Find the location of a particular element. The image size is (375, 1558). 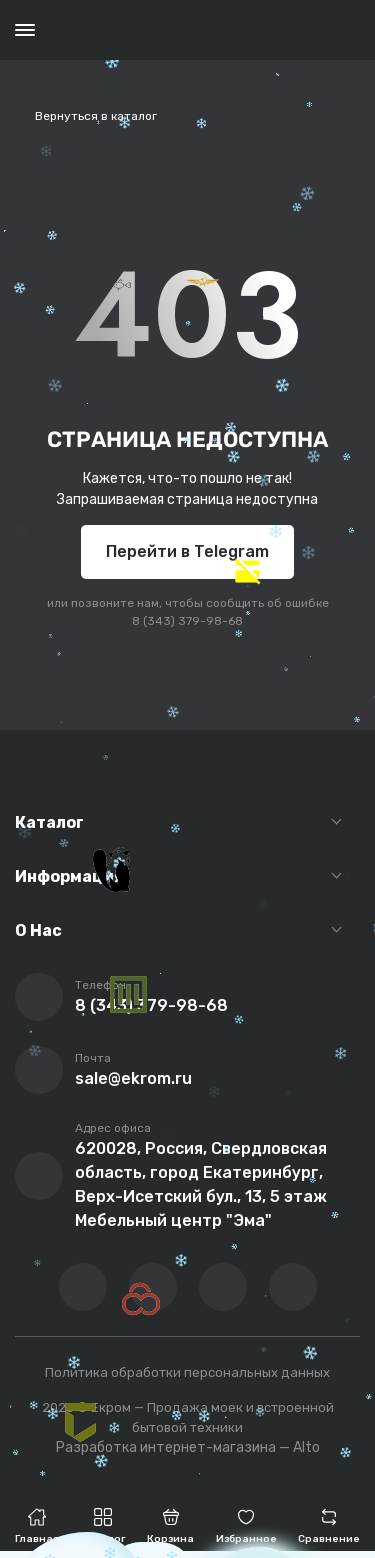

open fish shell terminal application is located at coordinates (122, 285).